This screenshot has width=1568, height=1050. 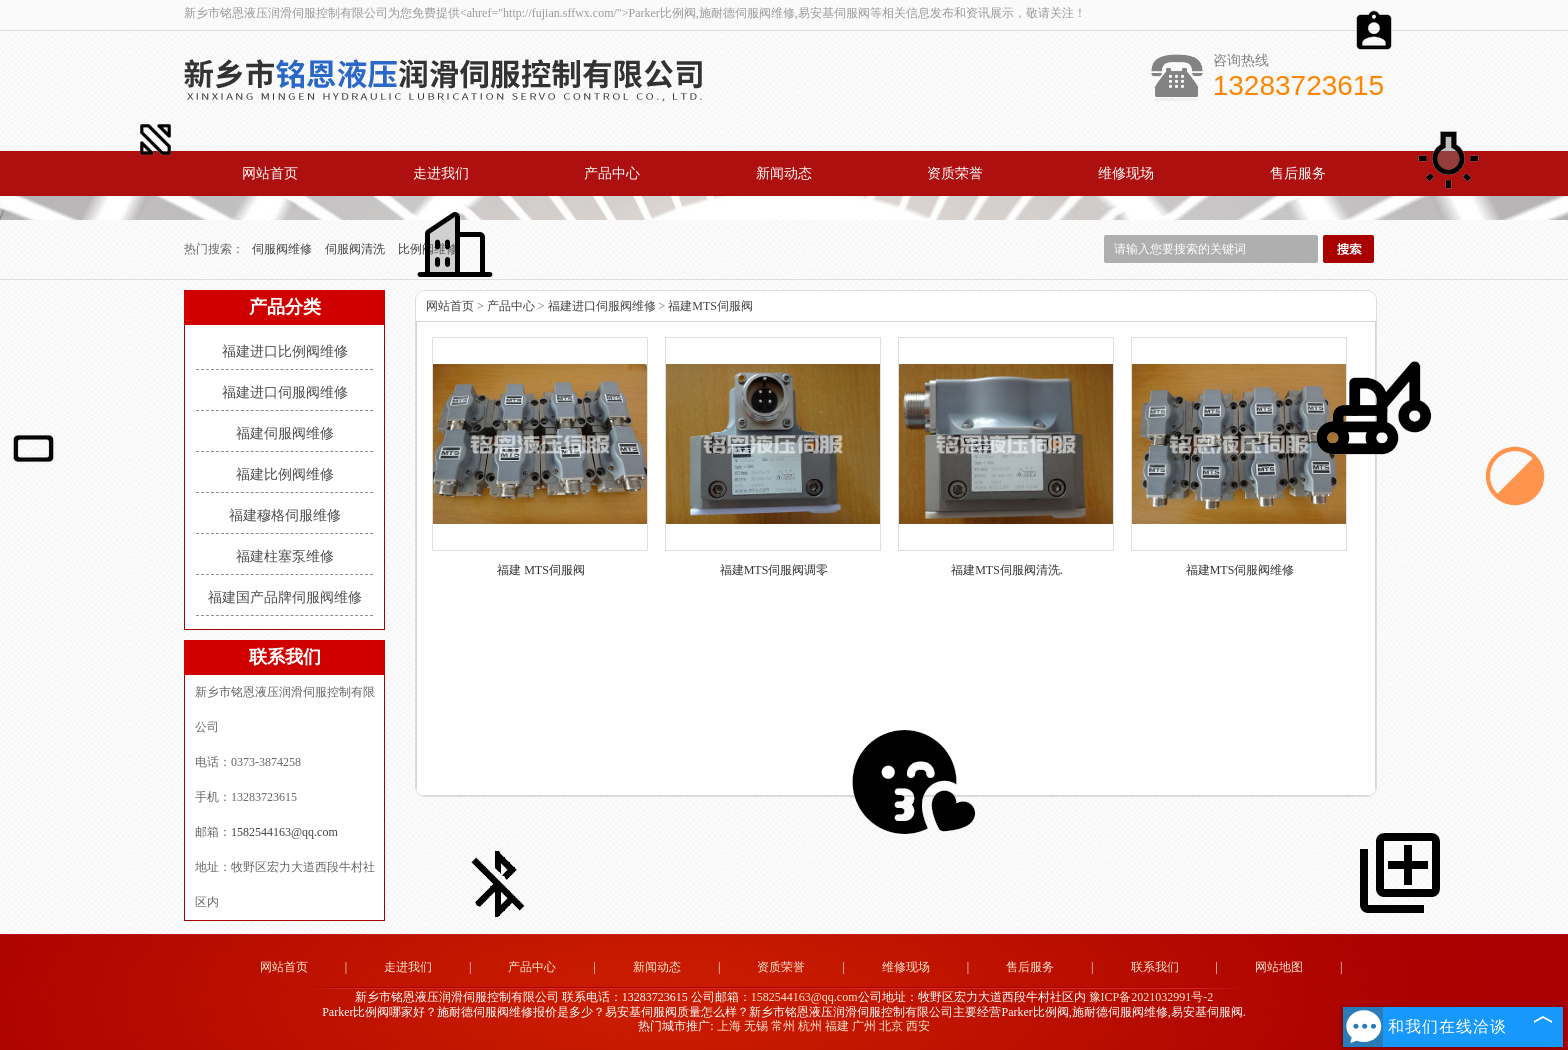 I want to click on adjust incandescent light settings, so click(x=1448, y=158).